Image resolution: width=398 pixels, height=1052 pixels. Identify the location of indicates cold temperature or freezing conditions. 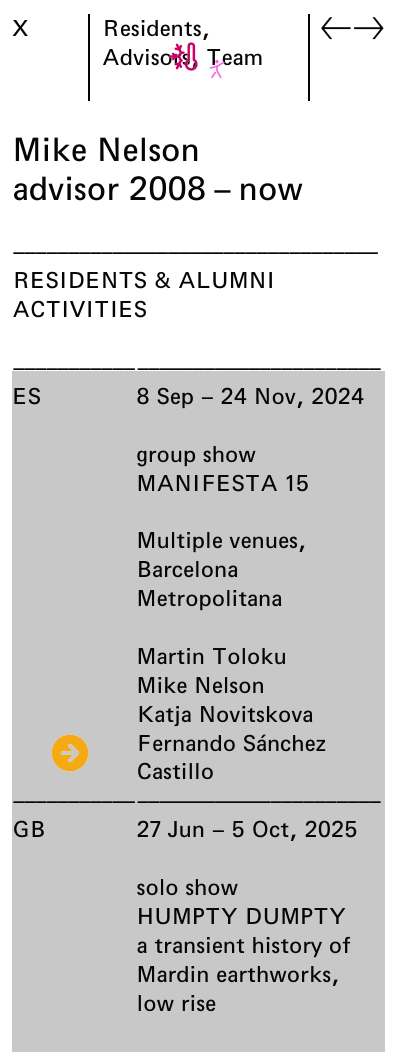
(183, 56).